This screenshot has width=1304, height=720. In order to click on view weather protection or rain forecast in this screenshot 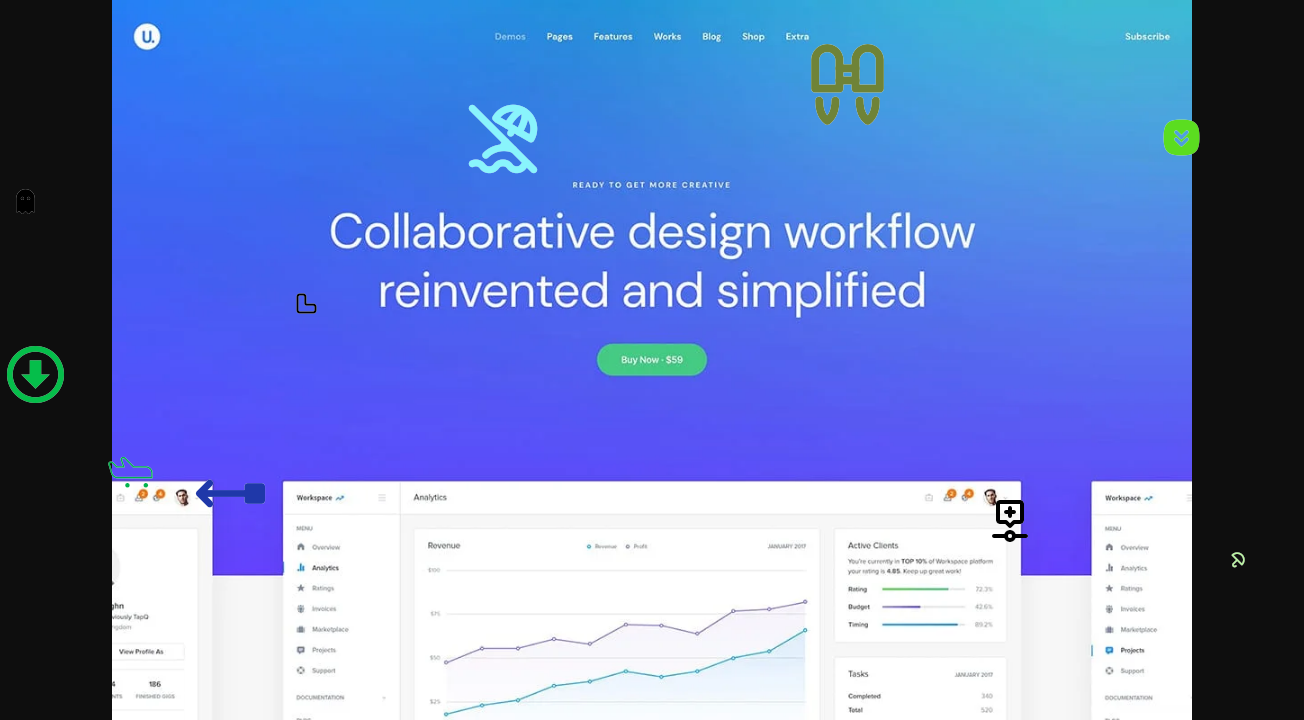, I will do `click(1238, 559)`.